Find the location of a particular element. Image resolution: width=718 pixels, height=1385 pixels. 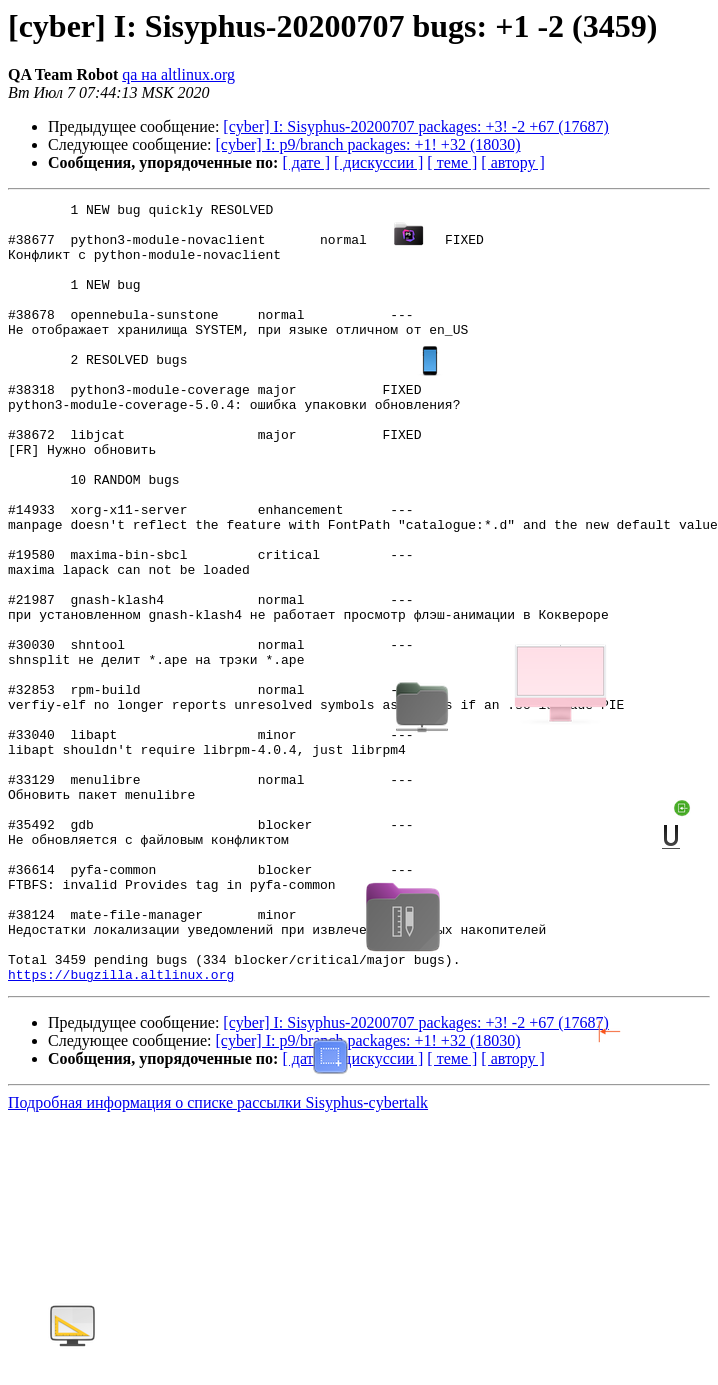

open templates folder is located at coordinates (403, 917).